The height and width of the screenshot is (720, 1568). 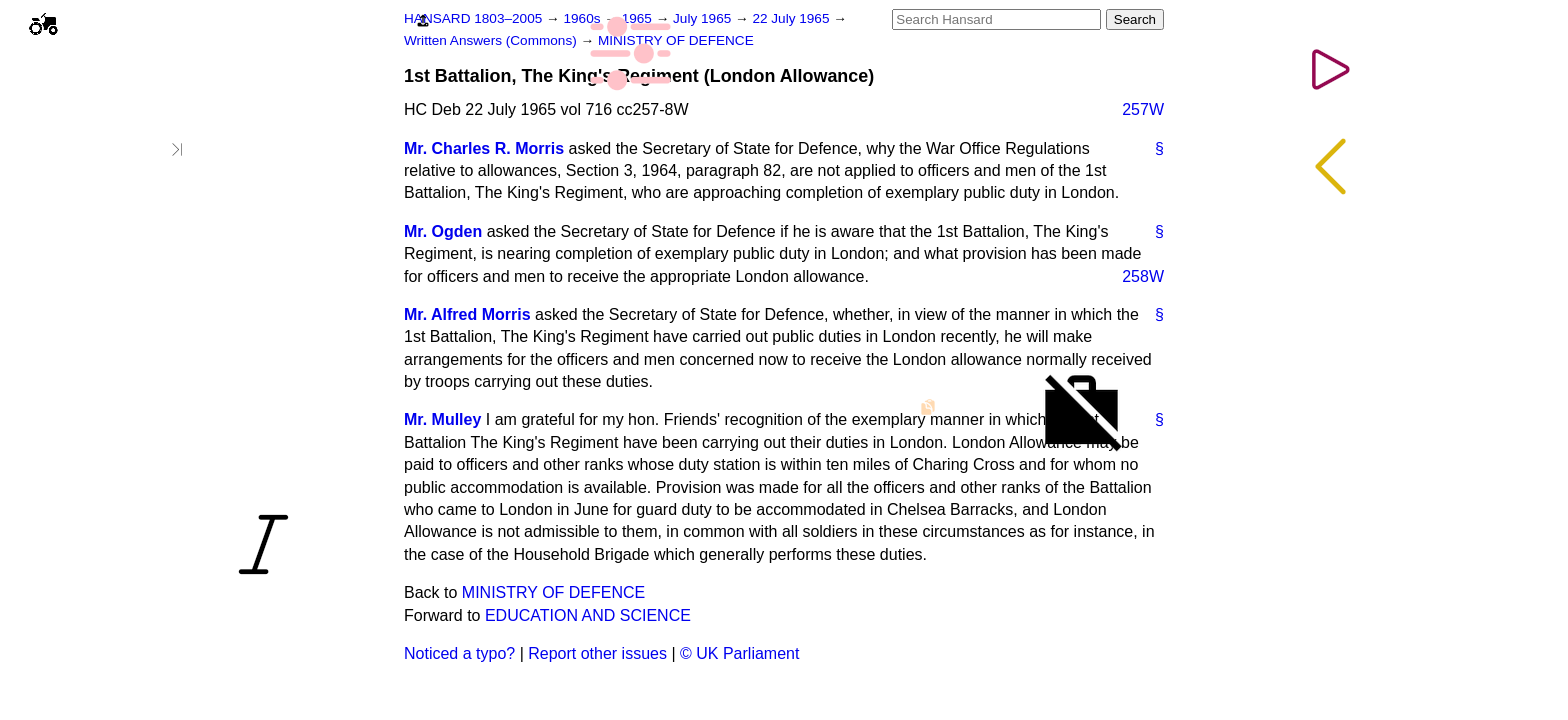 I want to click on upload a file or document, so click(x=423, y=21).